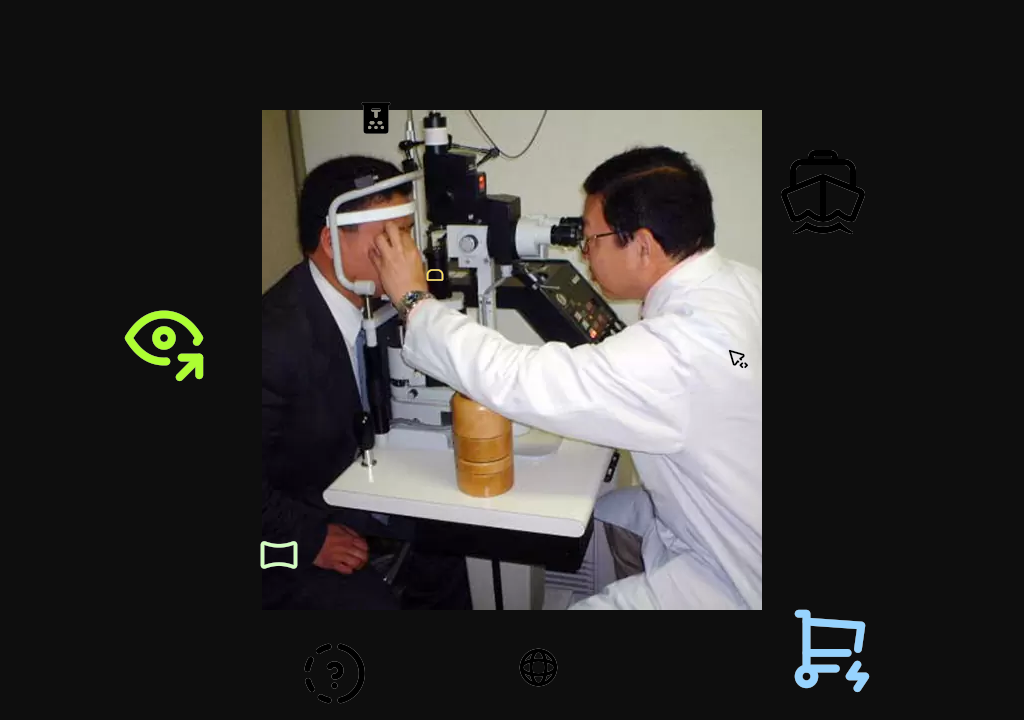  What do you see at coordinates (164, 338) in the screenshot?
I see `share what you're currently viewing` at bounding box center [164, 338].